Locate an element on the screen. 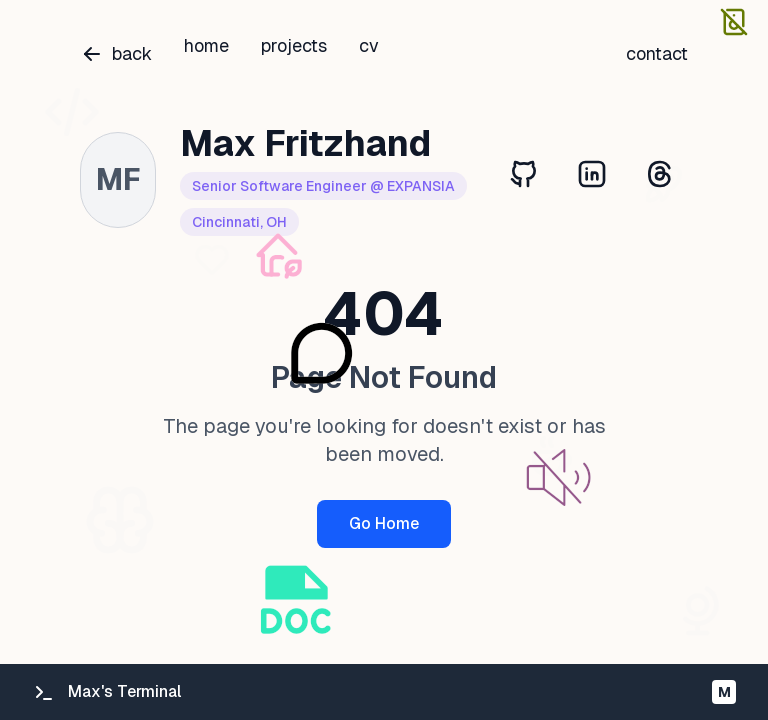  mute audio or sound is located at coordinates (557, 477).